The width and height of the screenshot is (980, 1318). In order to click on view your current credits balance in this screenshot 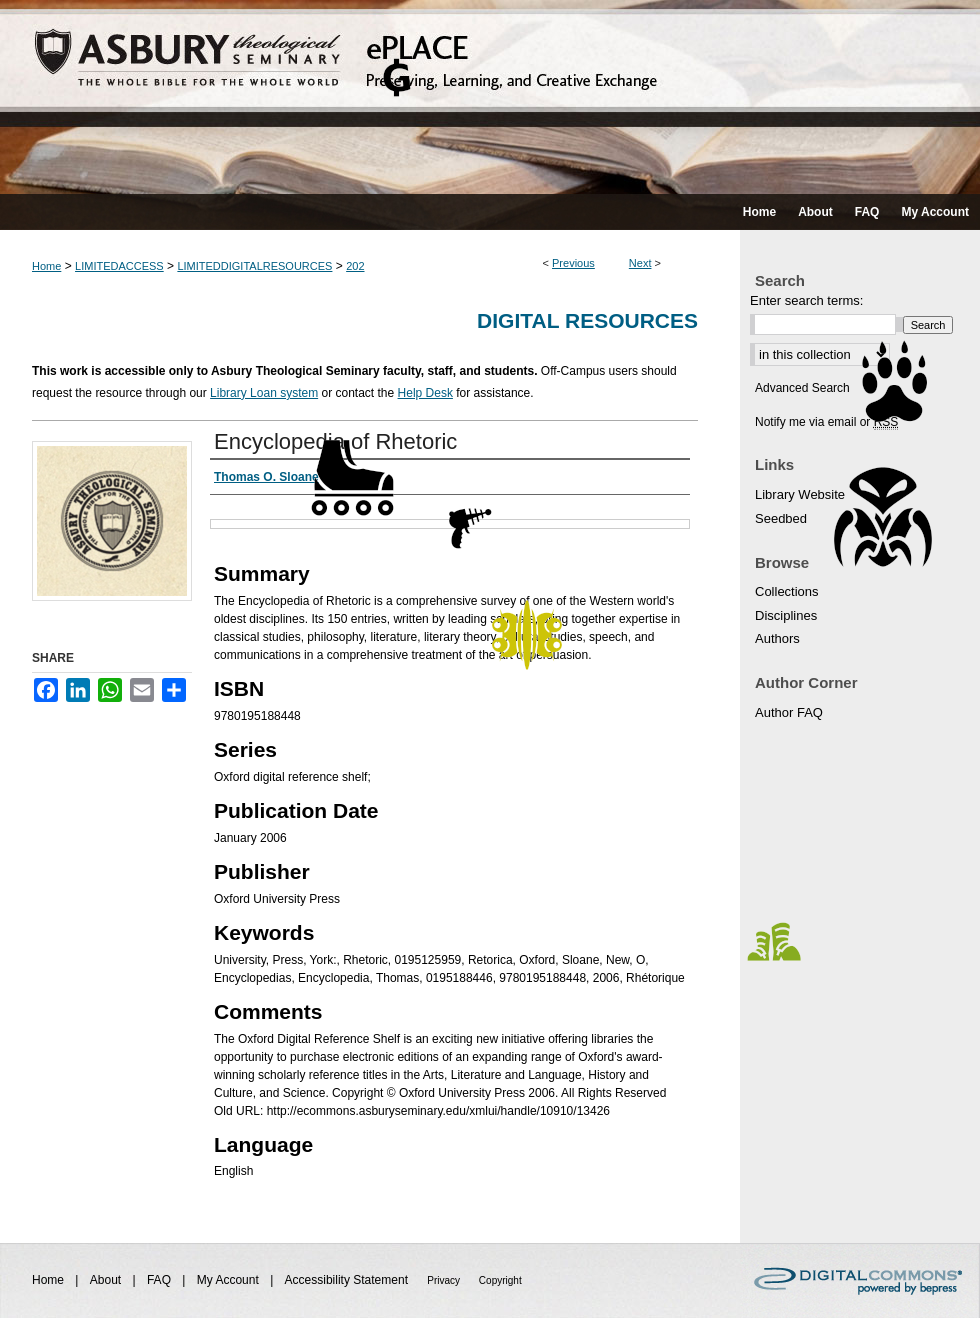, I will do `click(396, 77)`.